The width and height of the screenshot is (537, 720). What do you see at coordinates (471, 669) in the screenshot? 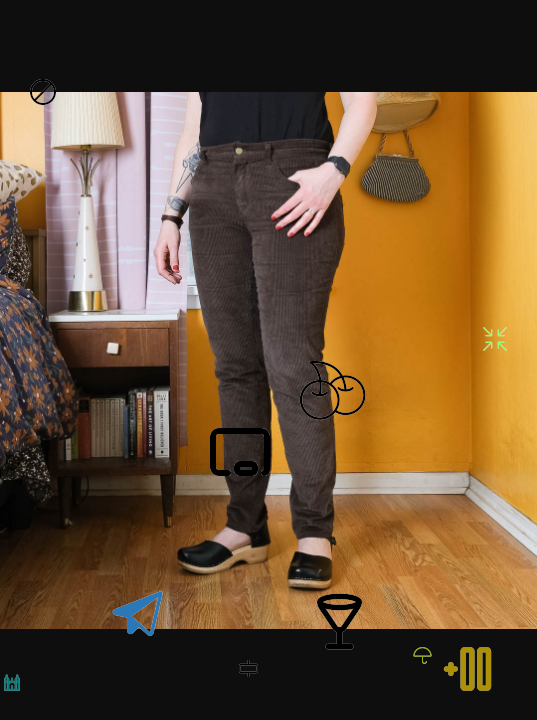
I see `add a new column to the left` at bounding box center [471, 669].